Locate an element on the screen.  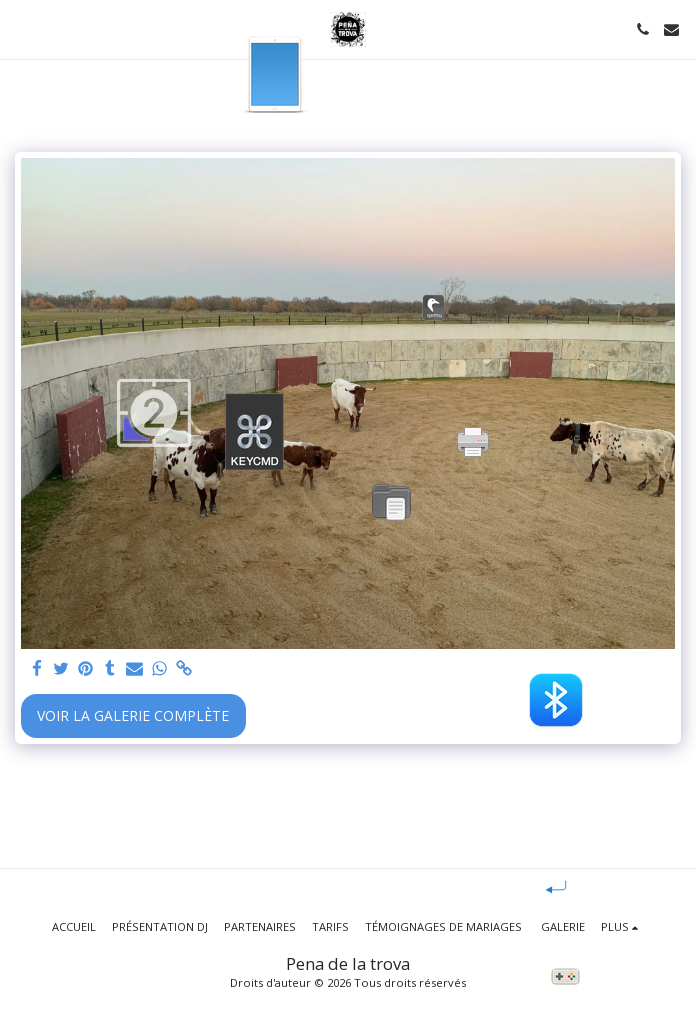
access keyboard shortcuts and command key bindings is located at coordinates (254, 433).